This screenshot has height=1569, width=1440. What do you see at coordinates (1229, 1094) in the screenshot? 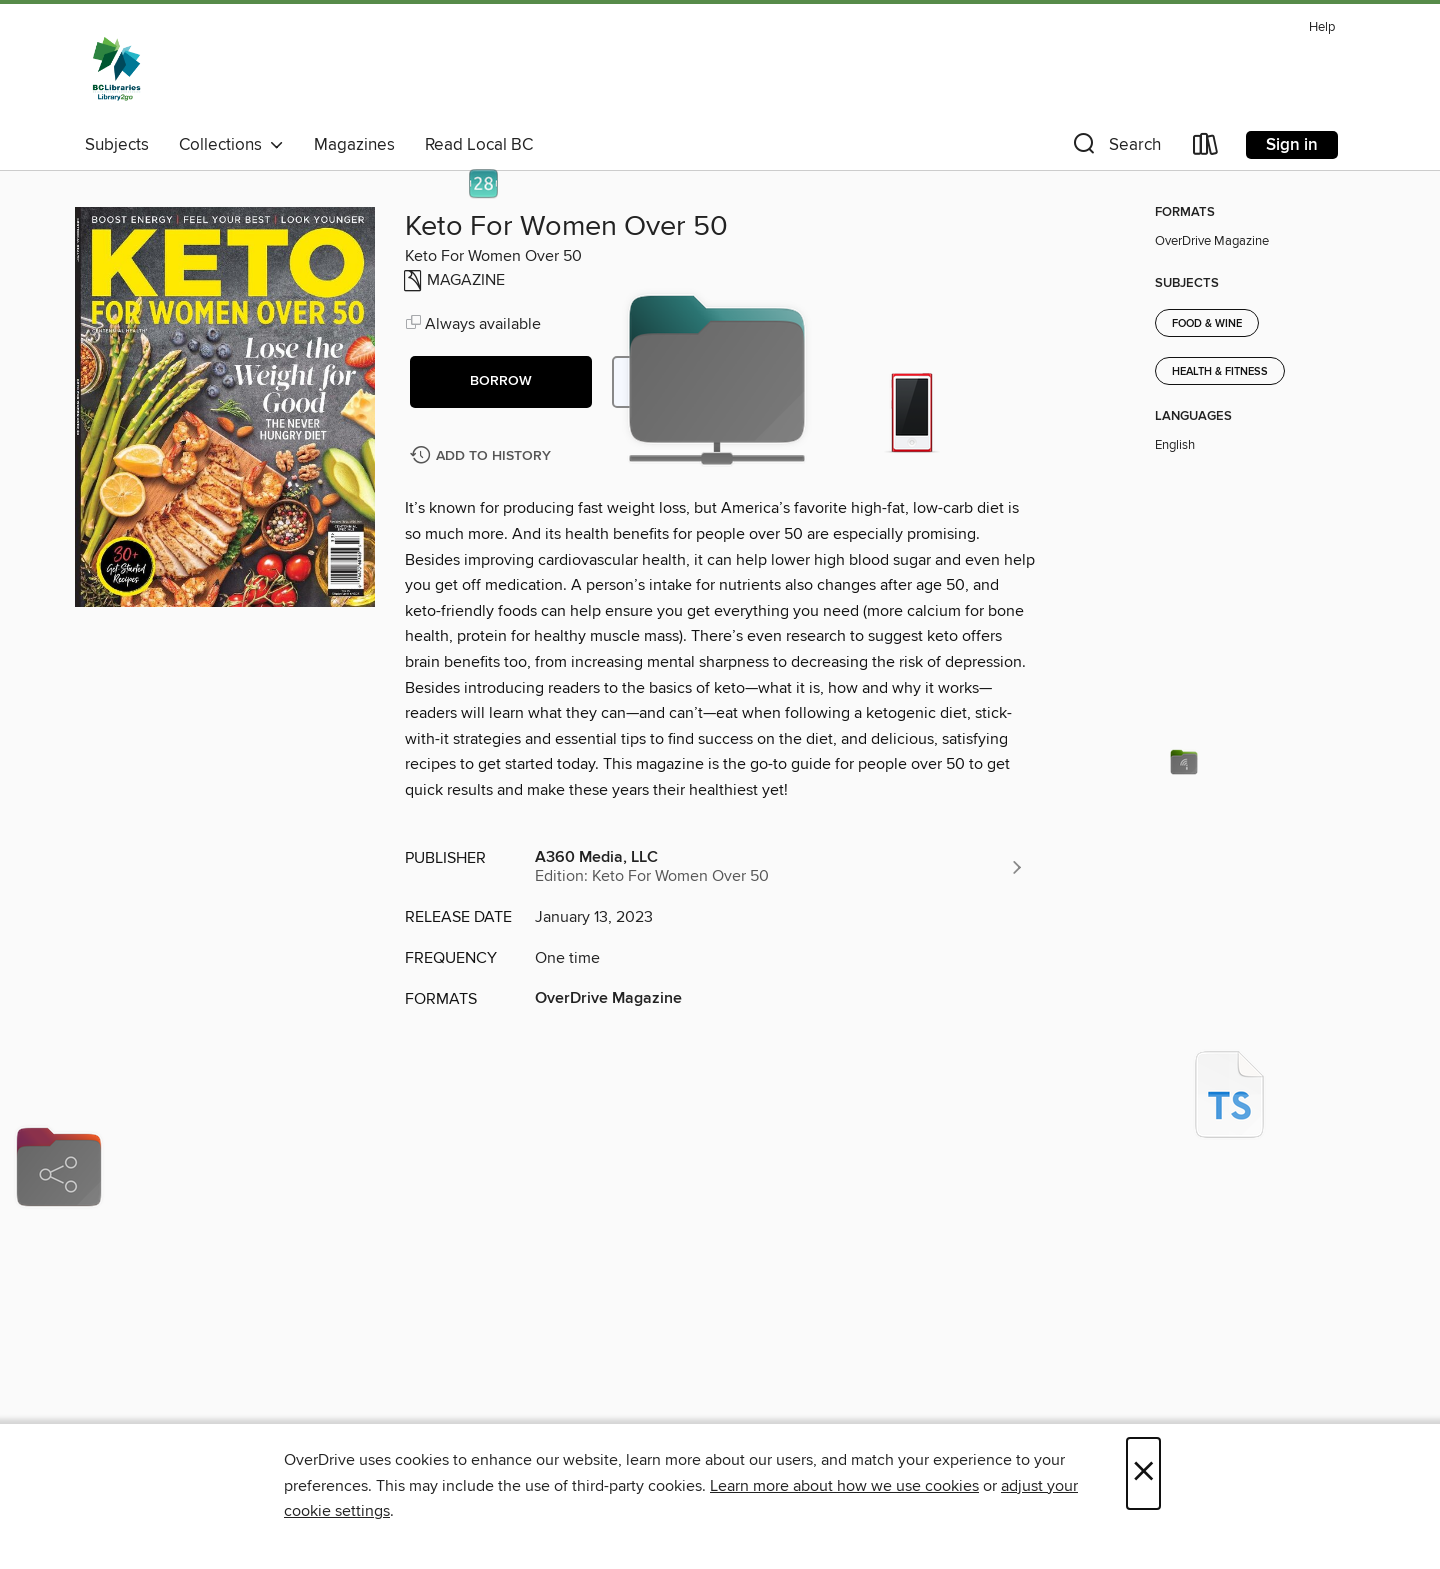
I see `typescript source code file` at bounding box center [1229, 1094].